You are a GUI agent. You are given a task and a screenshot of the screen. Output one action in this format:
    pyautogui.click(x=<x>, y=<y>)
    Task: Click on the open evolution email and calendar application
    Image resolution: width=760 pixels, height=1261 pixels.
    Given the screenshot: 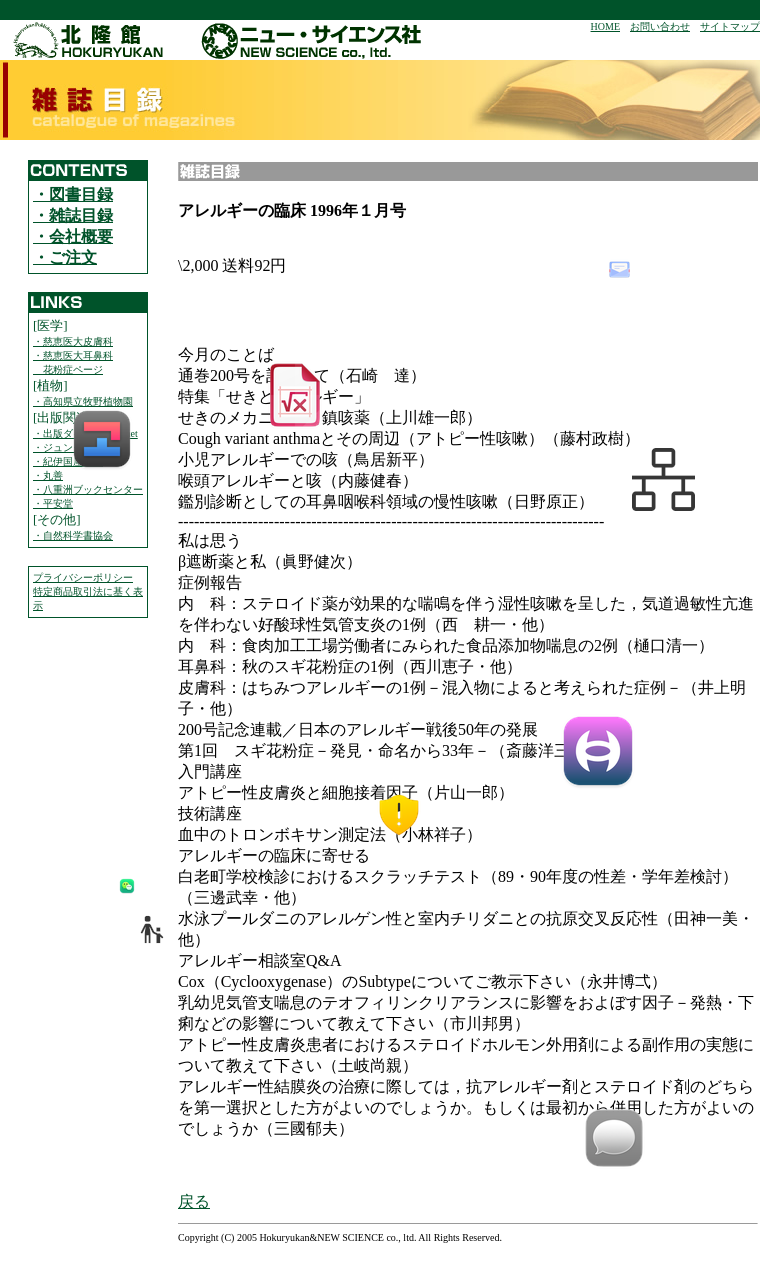 What is the action you would take?
    pyautogui.click(x=619, y=269)
    